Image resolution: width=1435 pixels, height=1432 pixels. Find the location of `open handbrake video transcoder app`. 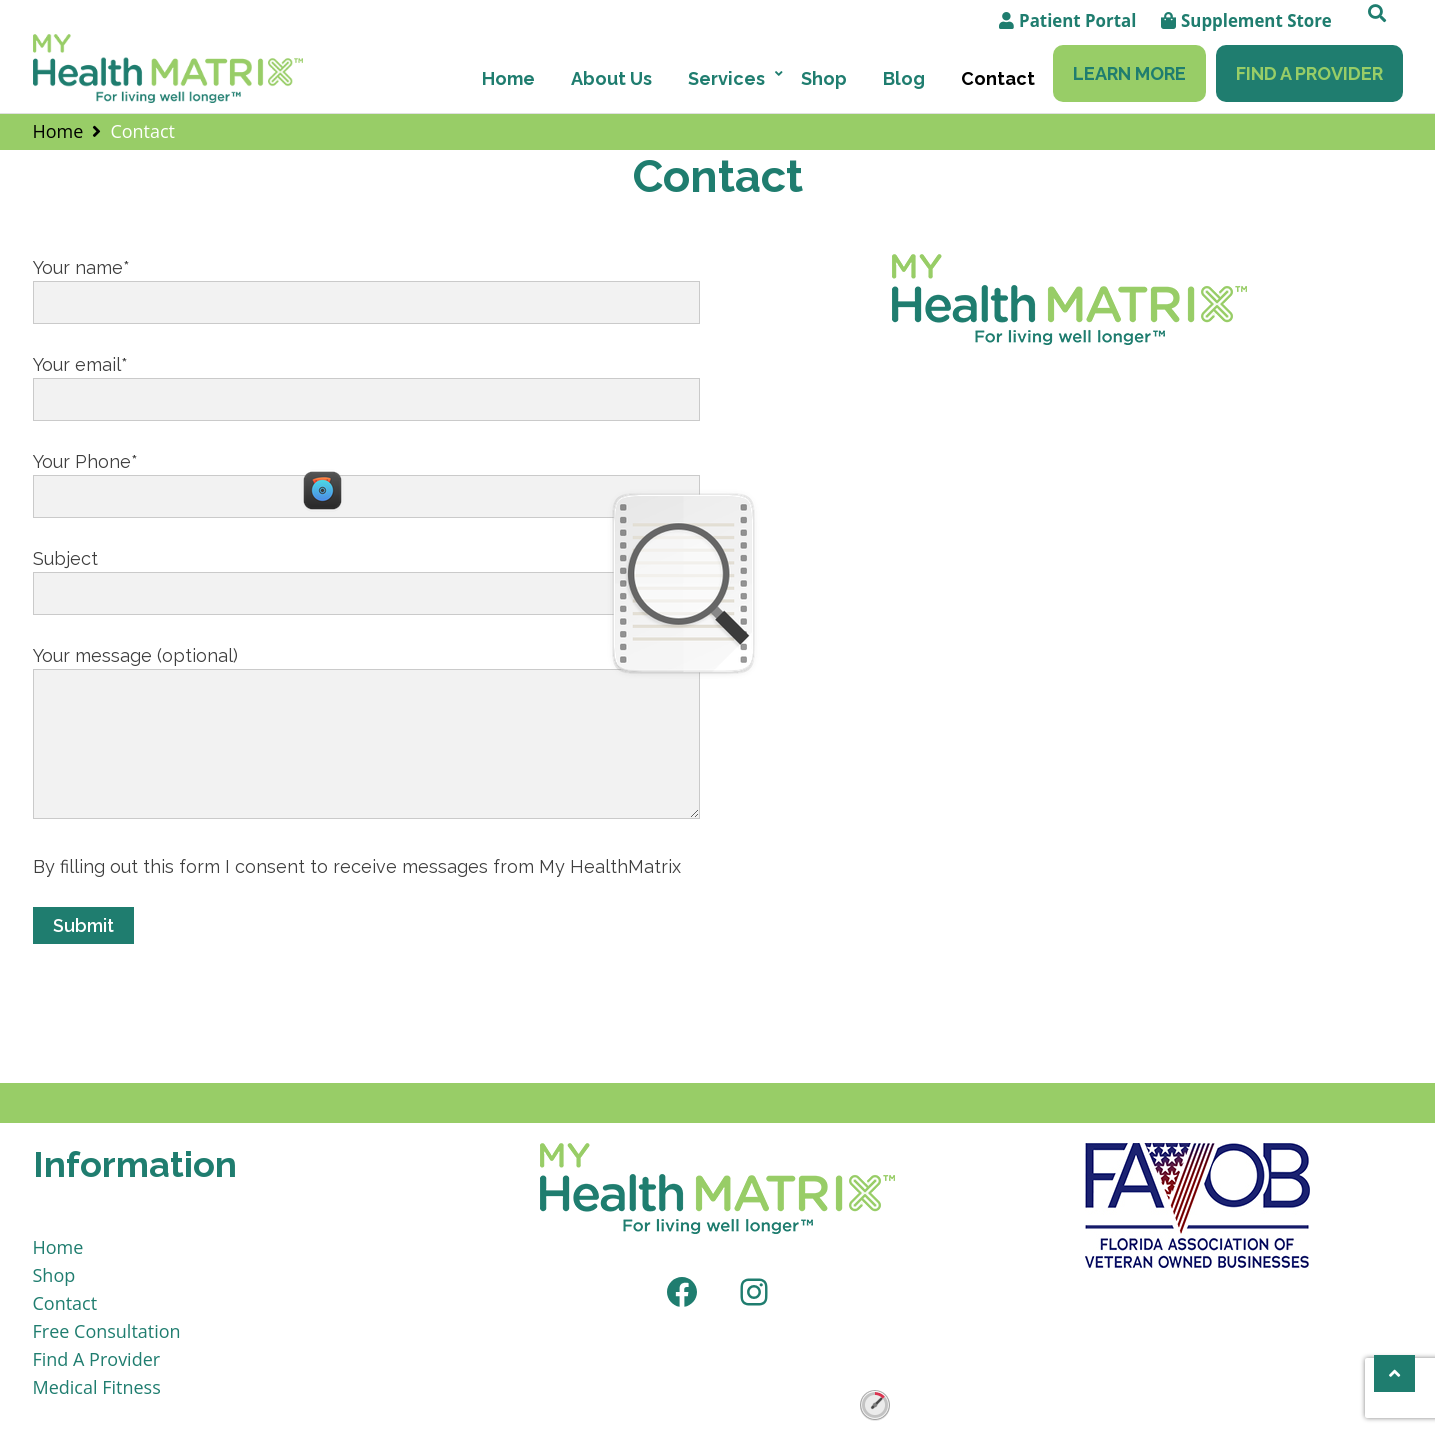

open handbrake video transcoder app is located at coordinates (322, 490).